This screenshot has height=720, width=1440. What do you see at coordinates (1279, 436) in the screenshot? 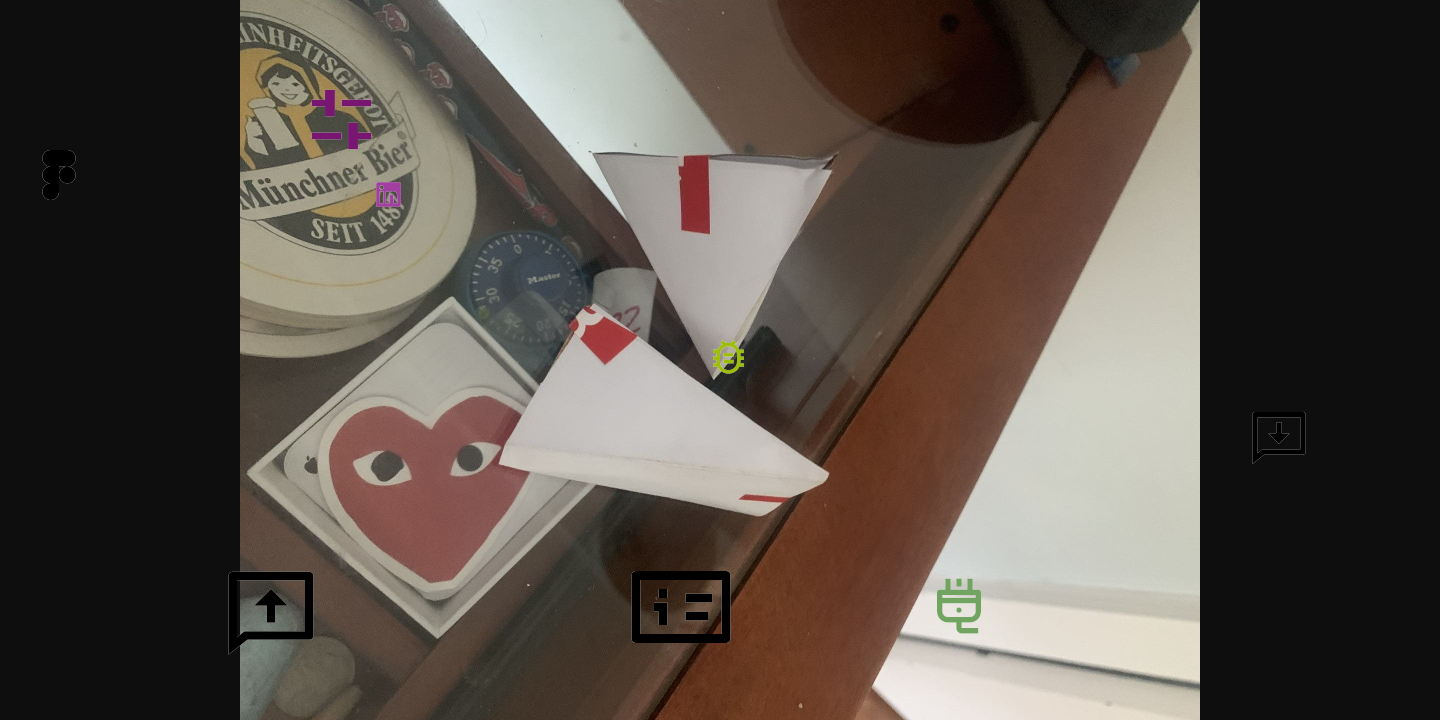
I see `download chat history` at bounding box center [1279, 436].